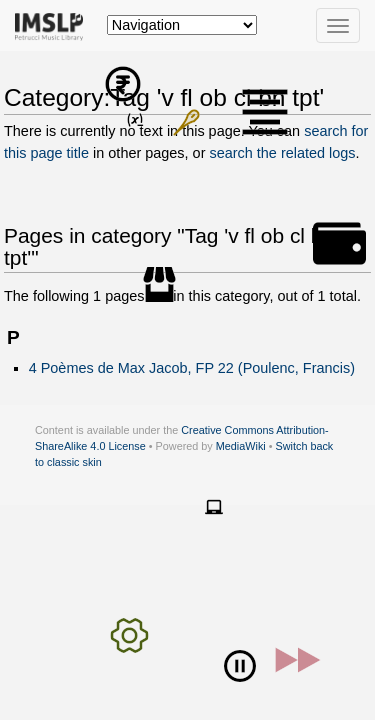 The width and height of the screenshot is (375, 720). Describe the element at coordinates (265, 112) in the screenshot. I see `center align text` at that location.